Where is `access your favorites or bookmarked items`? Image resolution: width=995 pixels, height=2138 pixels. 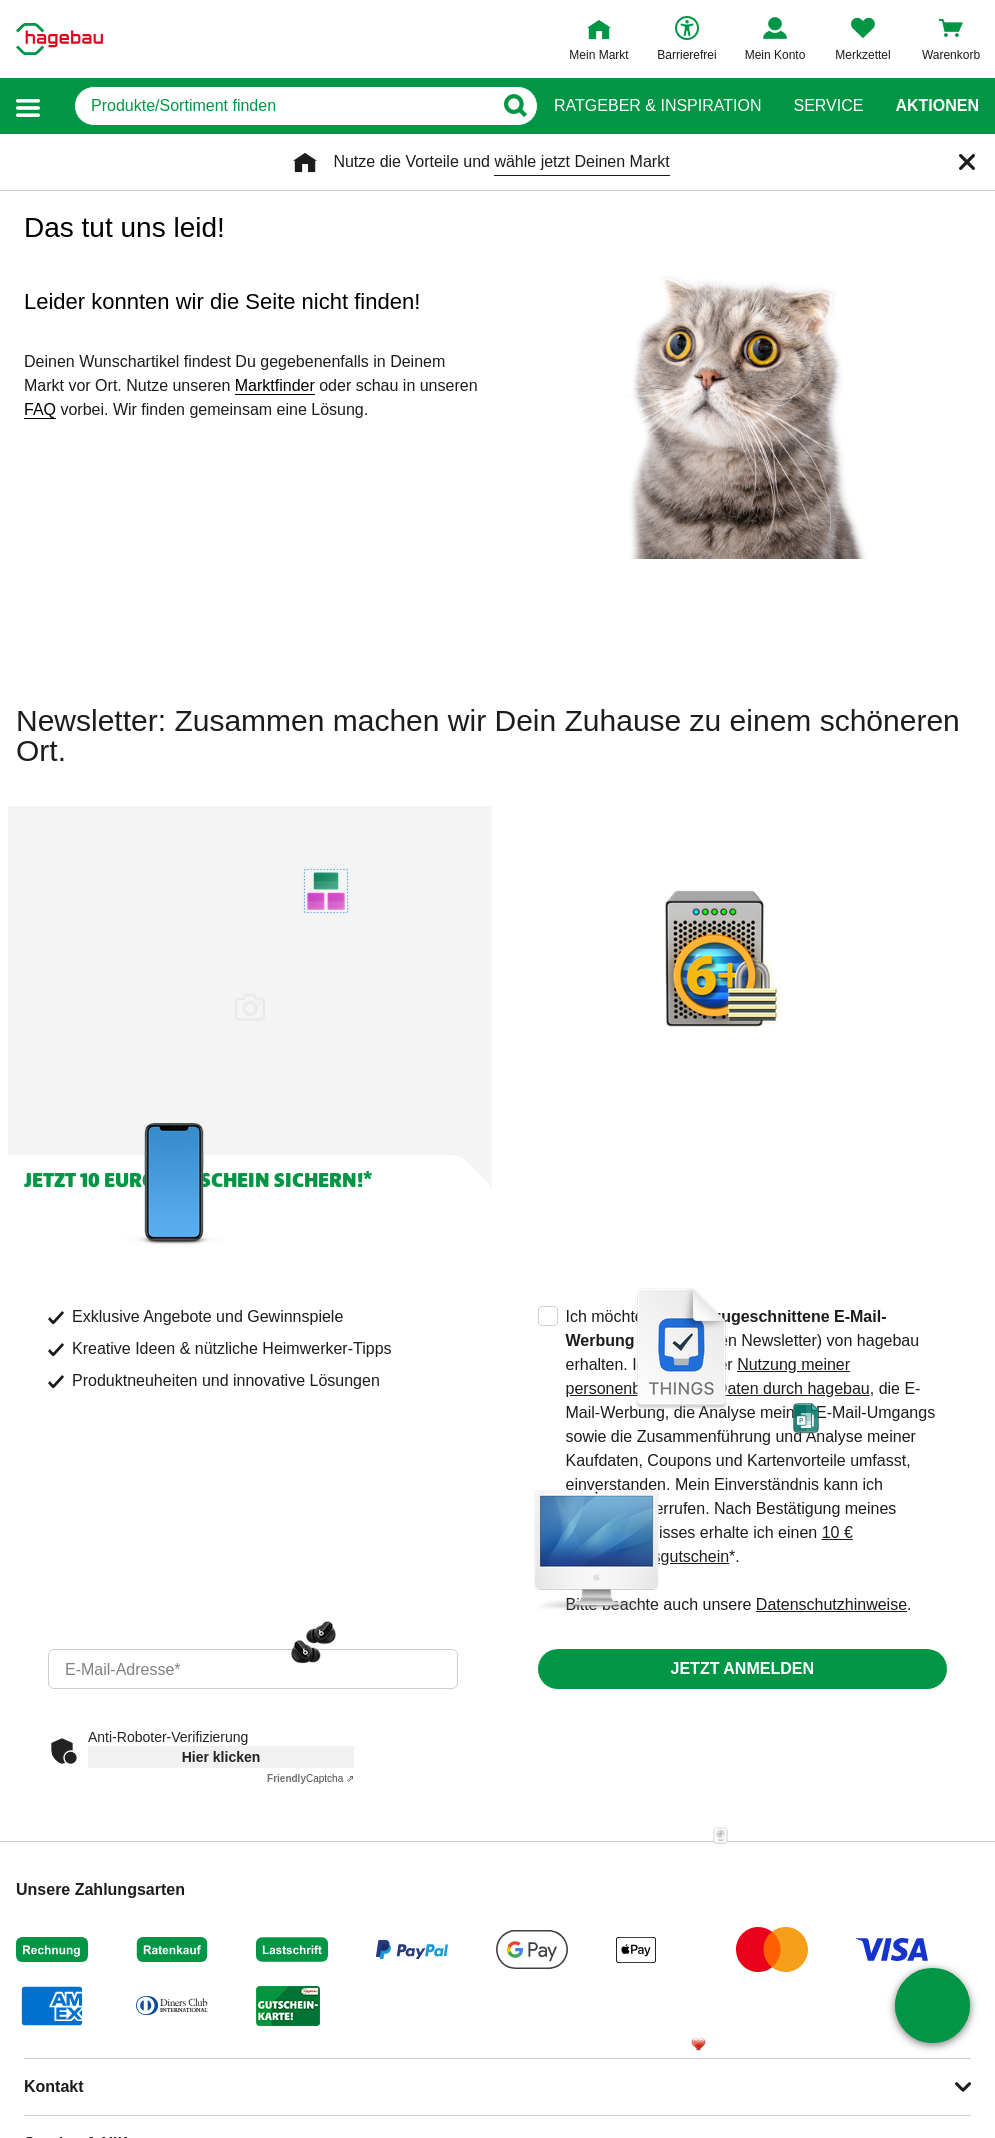 access your favorites or bookmarked items is located at coordinates (698, 2043).